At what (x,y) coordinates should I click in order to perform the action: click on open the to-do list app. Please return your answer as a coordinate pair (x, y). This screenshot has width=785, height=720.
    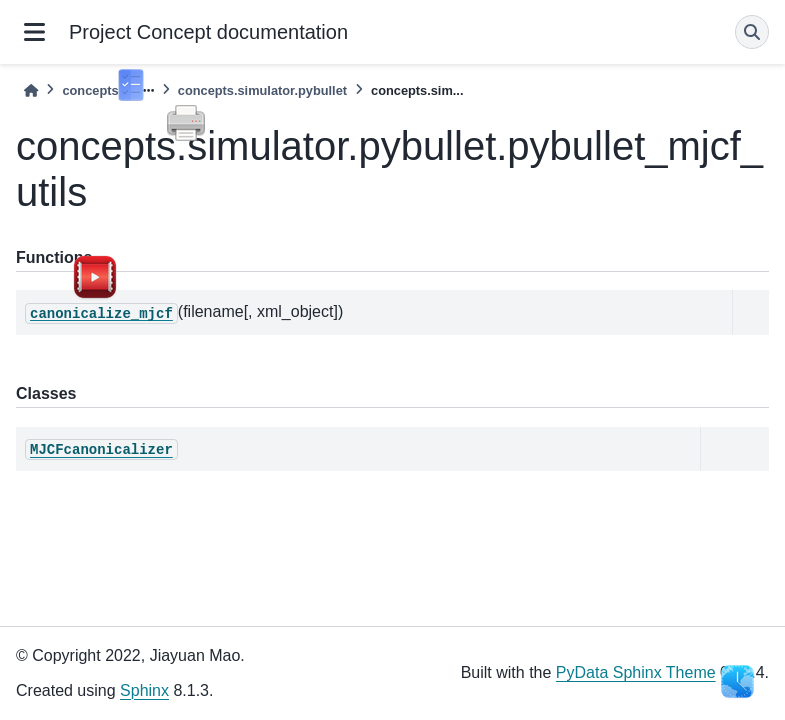
    Looking at the image, I should click on (131, 85).